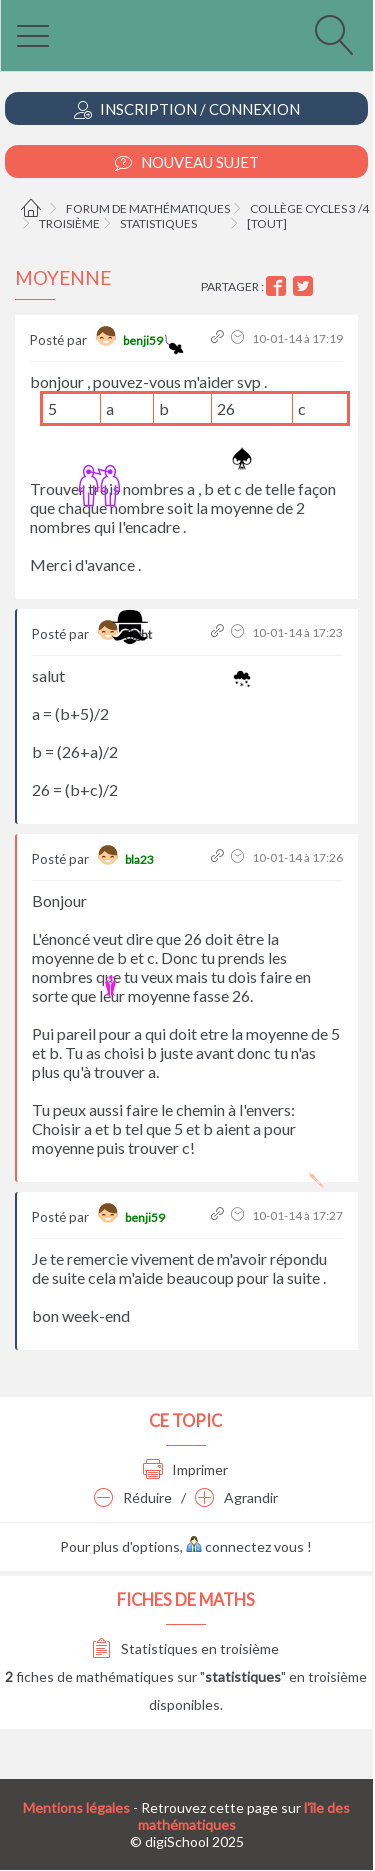 Image resolution: width=375 pixels, height=1871 pixels. Describe the element at coordinates (110, 985) in the screenshot. I see `select vampire character or costume` at that location.